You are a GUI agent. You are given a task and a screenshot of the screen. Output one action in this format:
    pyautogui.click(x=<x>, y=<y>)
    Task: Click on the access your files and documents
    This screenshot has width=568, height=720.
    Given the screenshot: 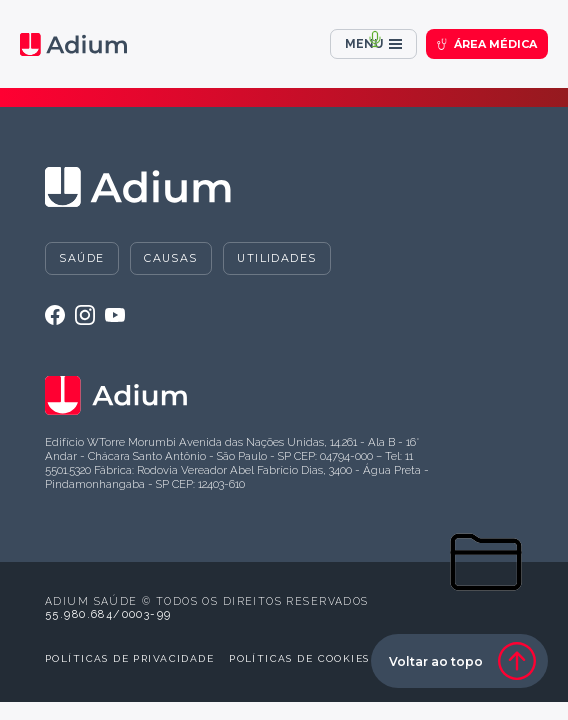 What is the action you would take?
    pyautogui.click(x=486, y=562)
    